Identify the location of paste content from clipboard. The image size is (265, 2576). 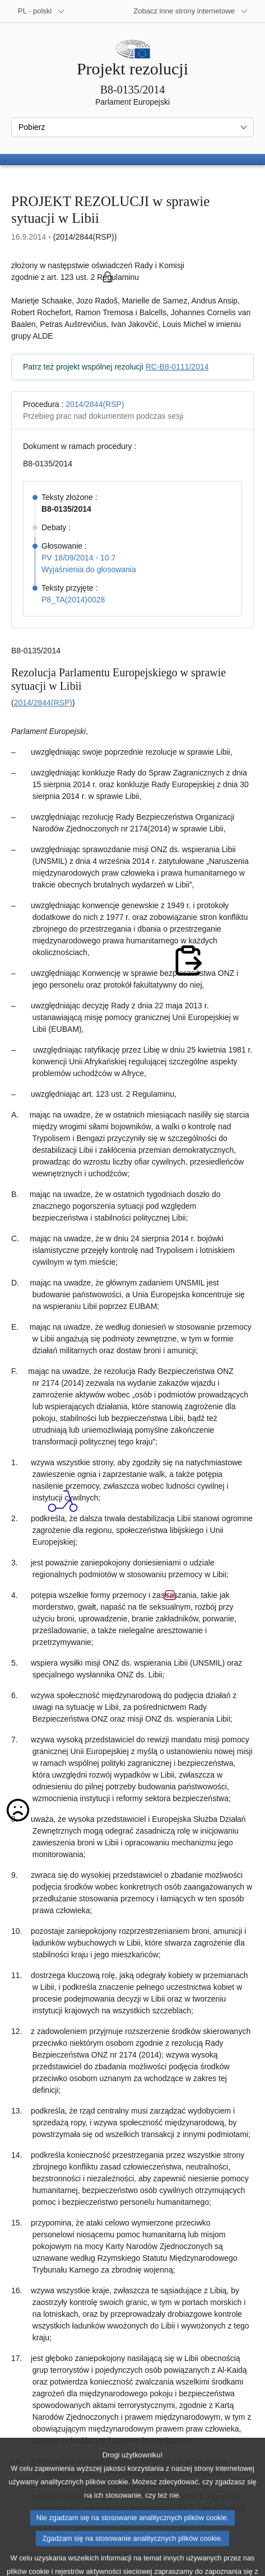
(188, 960).